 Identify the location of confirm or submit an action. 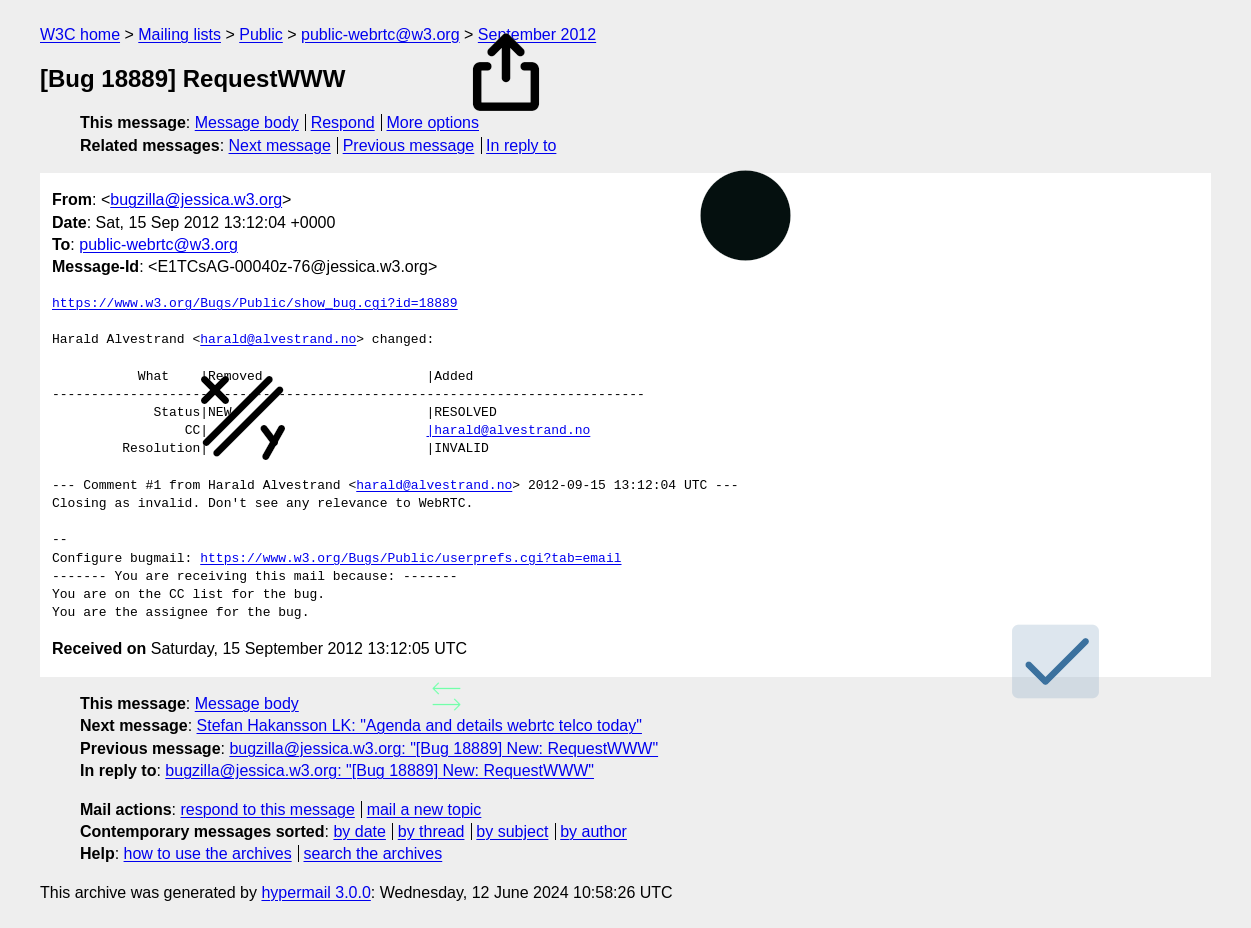
(1055, 661).